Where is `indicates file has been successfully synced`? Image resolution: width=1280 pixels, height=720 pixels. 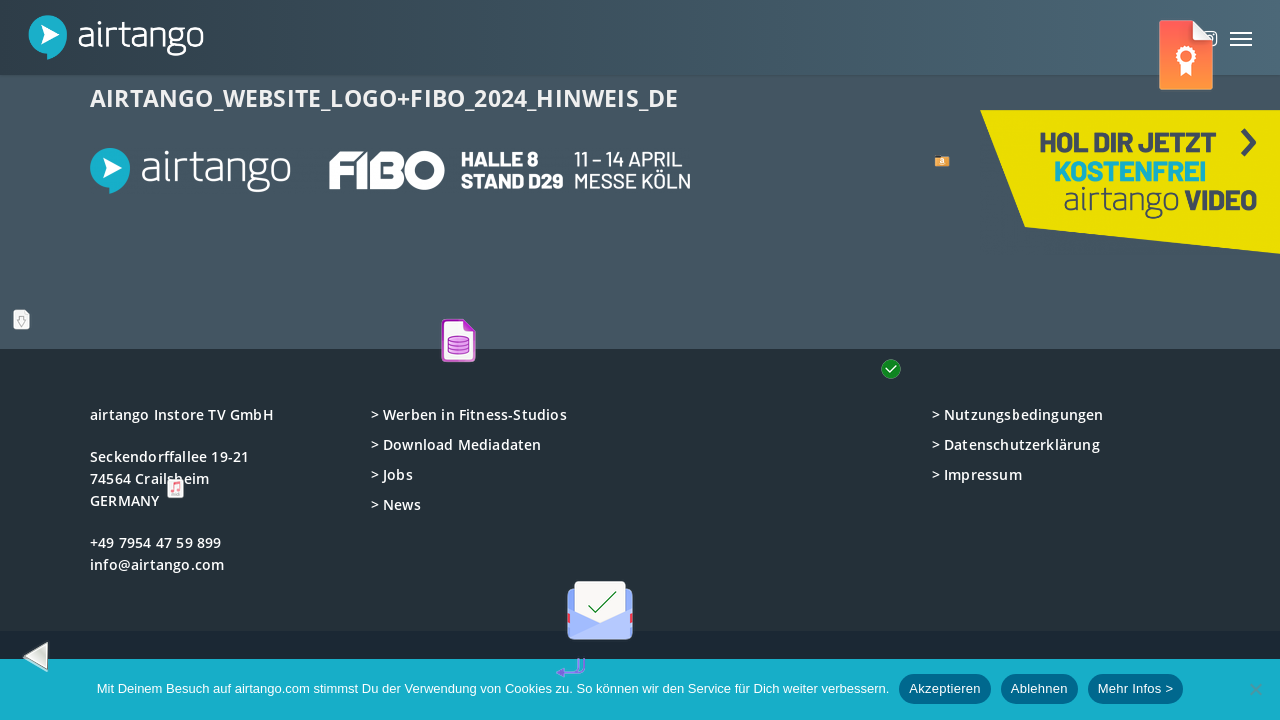 indicates file has been successfully synced is located at coordinates (891, 369).